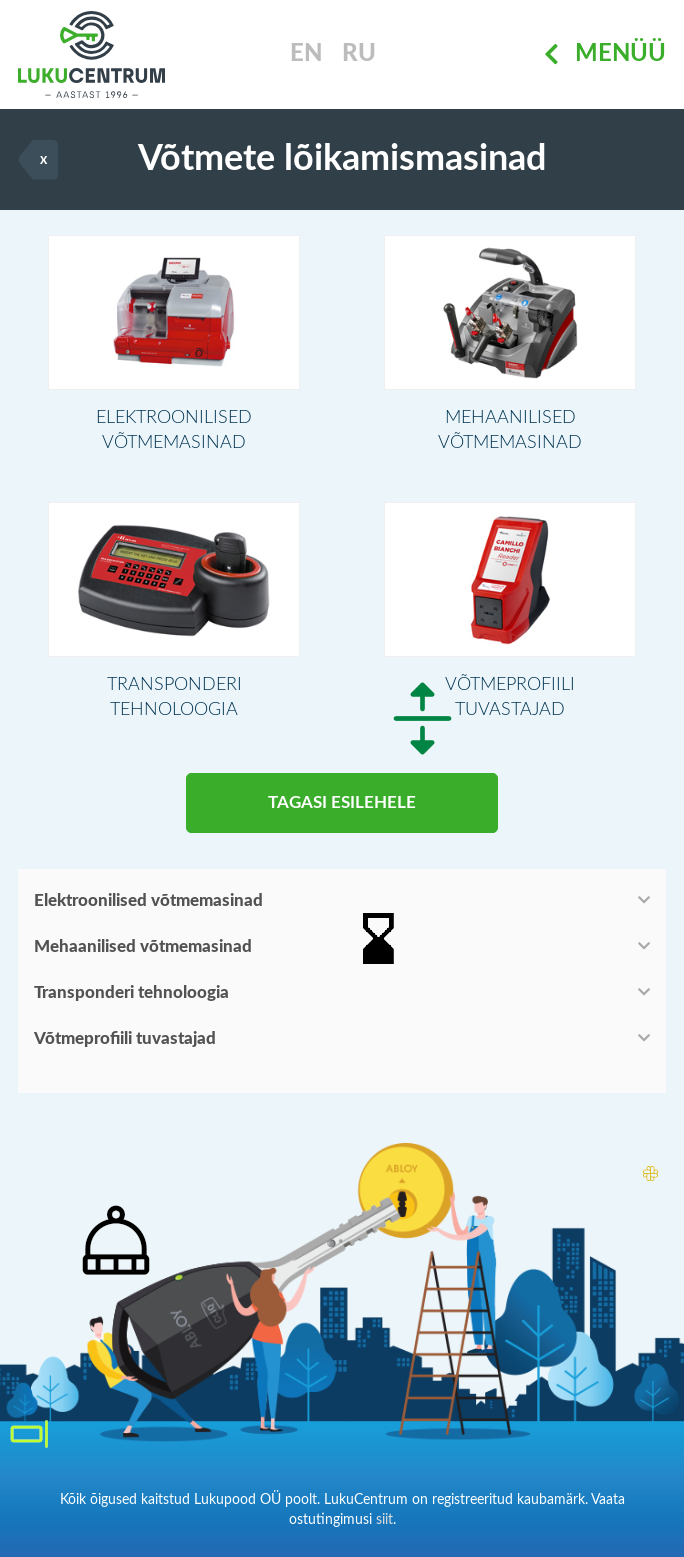  Describe the element at coordinates (378, 938) in the screenshot. I see `indicates time remaining or process nearing completion` at that location.